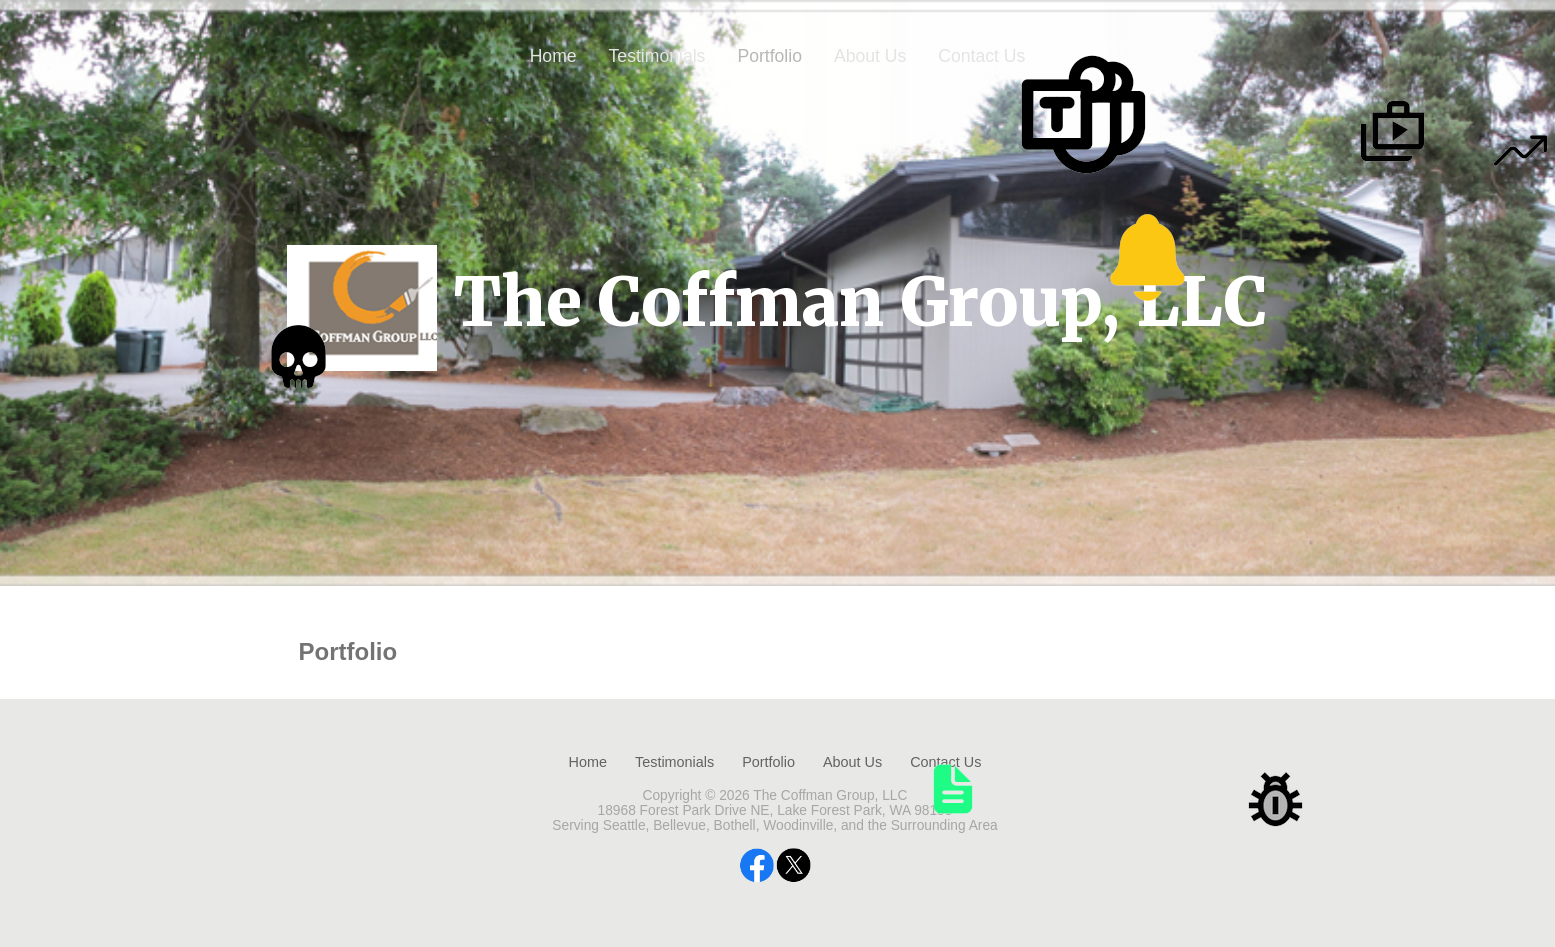 Image resolution: width=1555 pixels, height=947 pixels. What do you see at coordinates (298, 356) in the screenshot?
I see `indicates danger or hazardous content` at bounding box center [298, 356].